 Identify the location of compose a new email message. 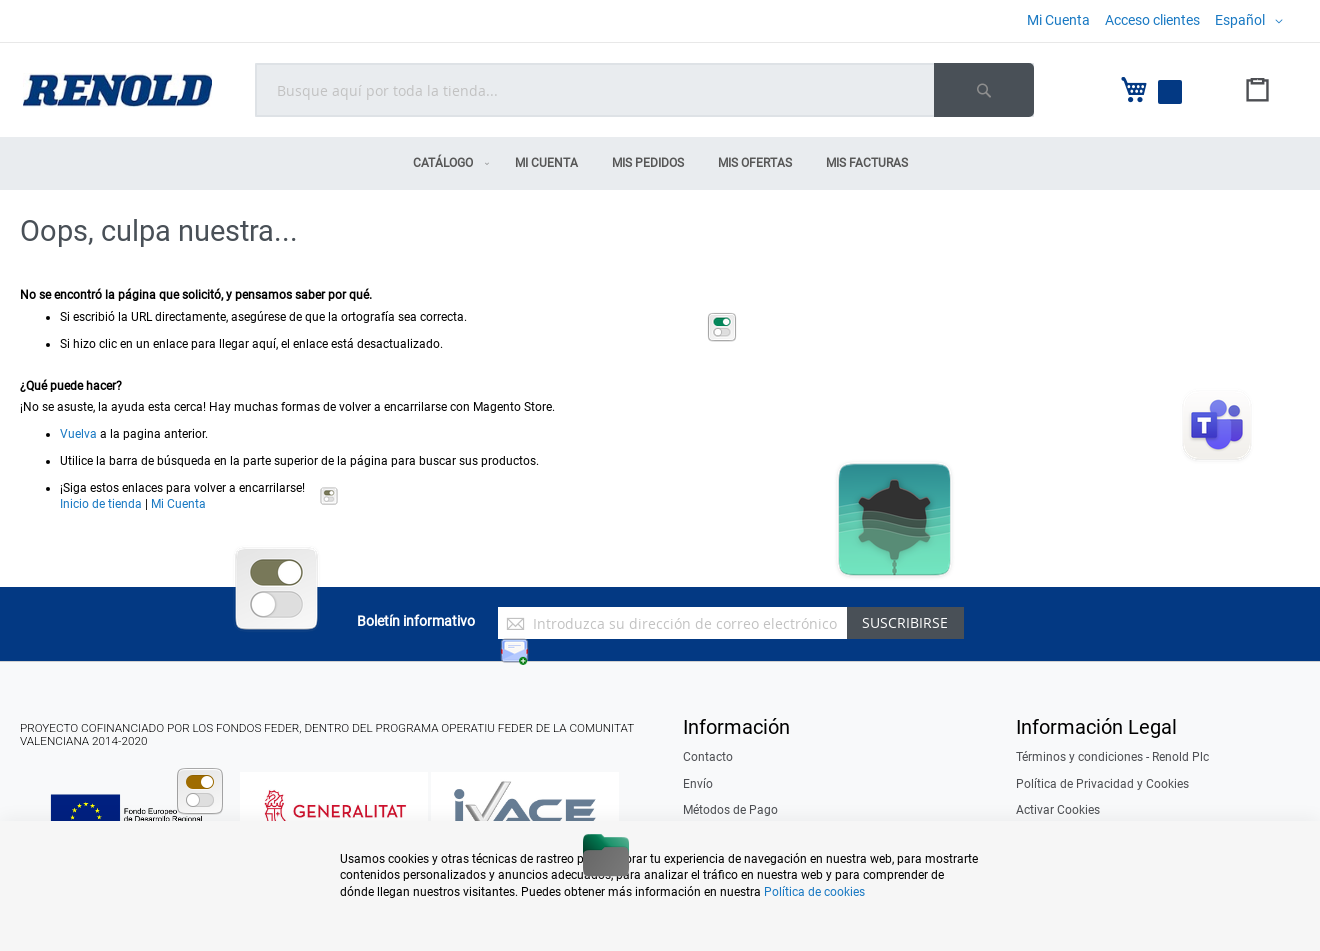
(514, 650).